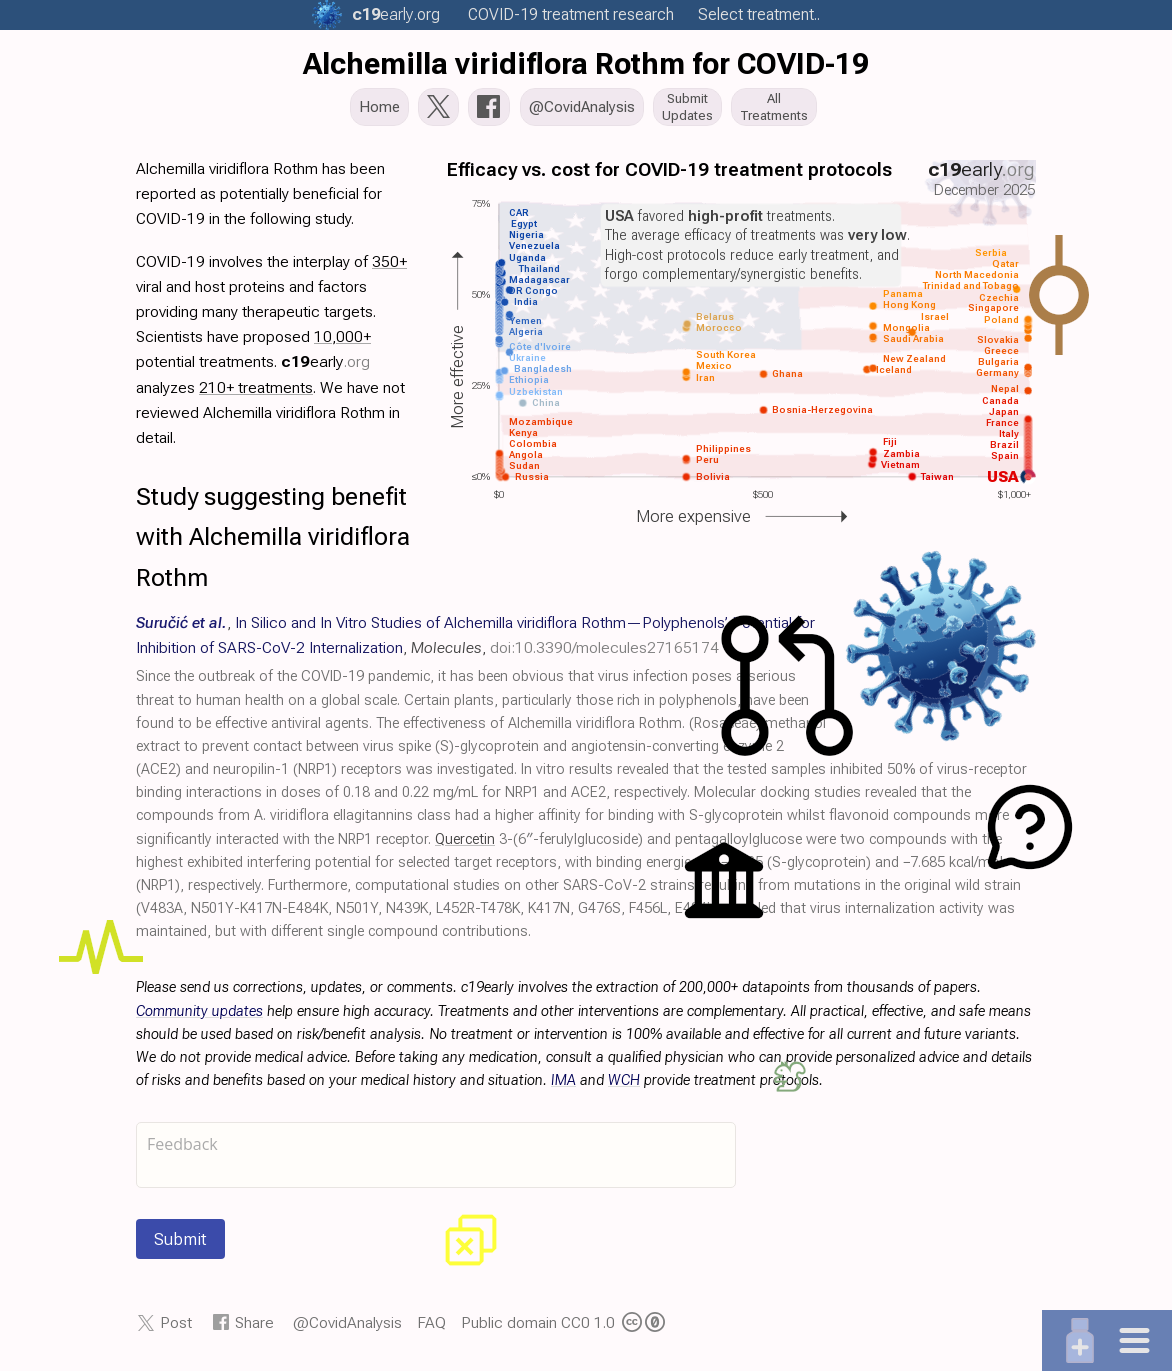 The height and width of the screenshot is (1371, 1172). Describe the element at coordinates (724, 879) in the screenshot. I see `view nearby museums or cultural attractions` at that location.